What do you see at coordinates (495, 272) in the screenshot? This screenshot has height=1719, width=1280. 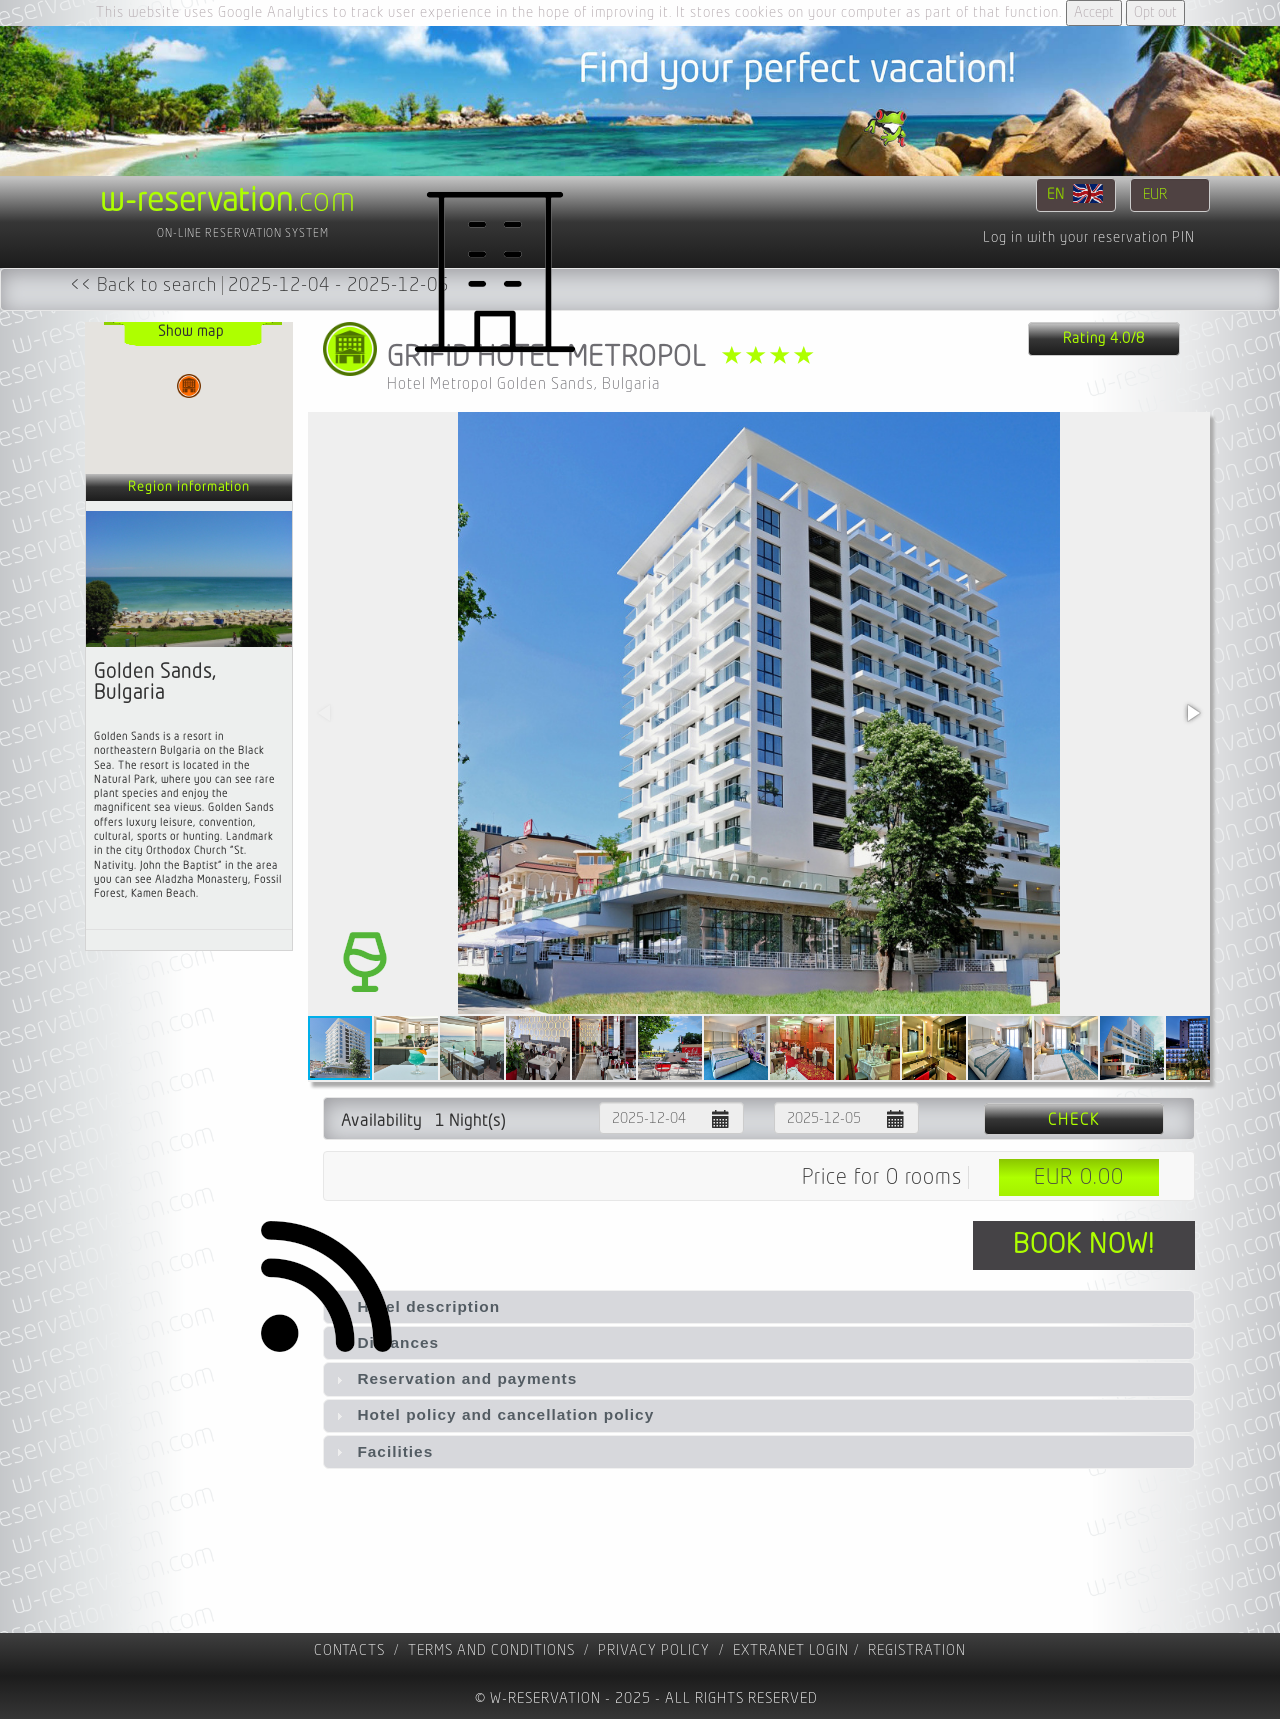 I see `view company or business information` at bounding box center [495, 272].